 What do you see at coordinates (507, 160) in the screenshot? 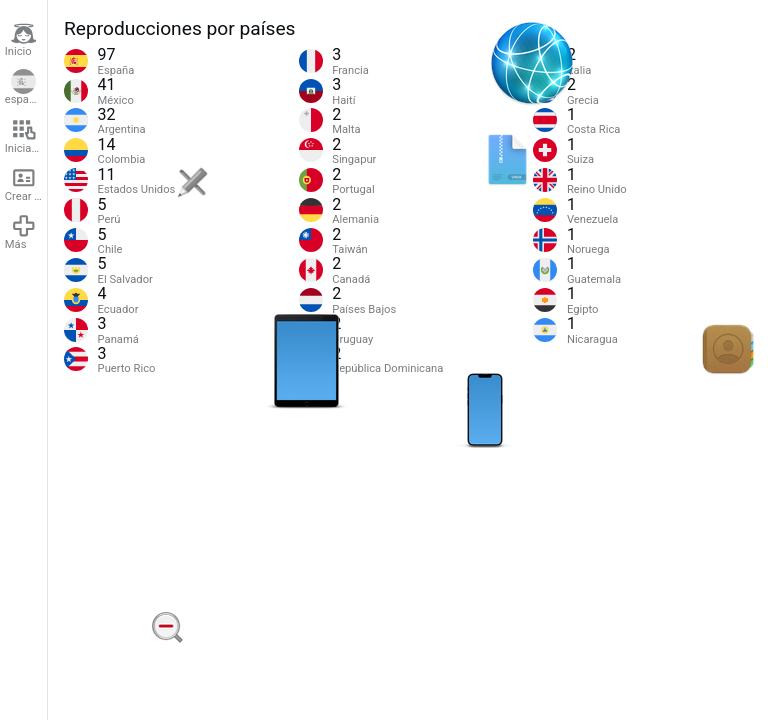
I see `a VirtualBox virtual machine disk file` at bounding box center [507, 160].